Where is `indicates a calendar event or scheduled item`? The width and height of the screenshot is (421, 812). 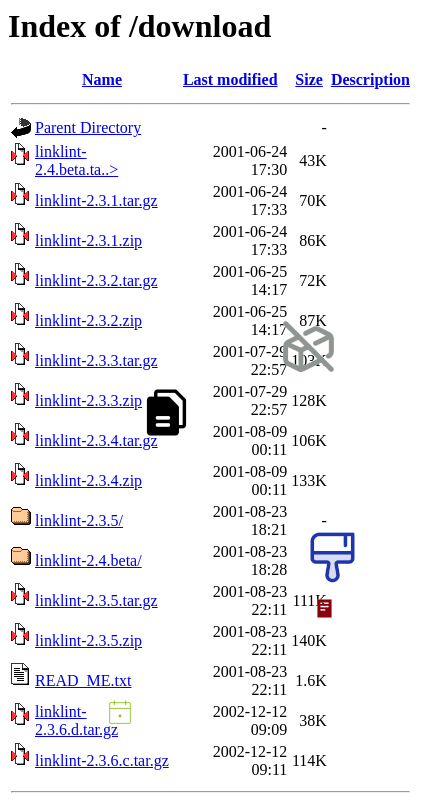 indicates a calendar event or scheduled item is located at coordinates (120, 713).